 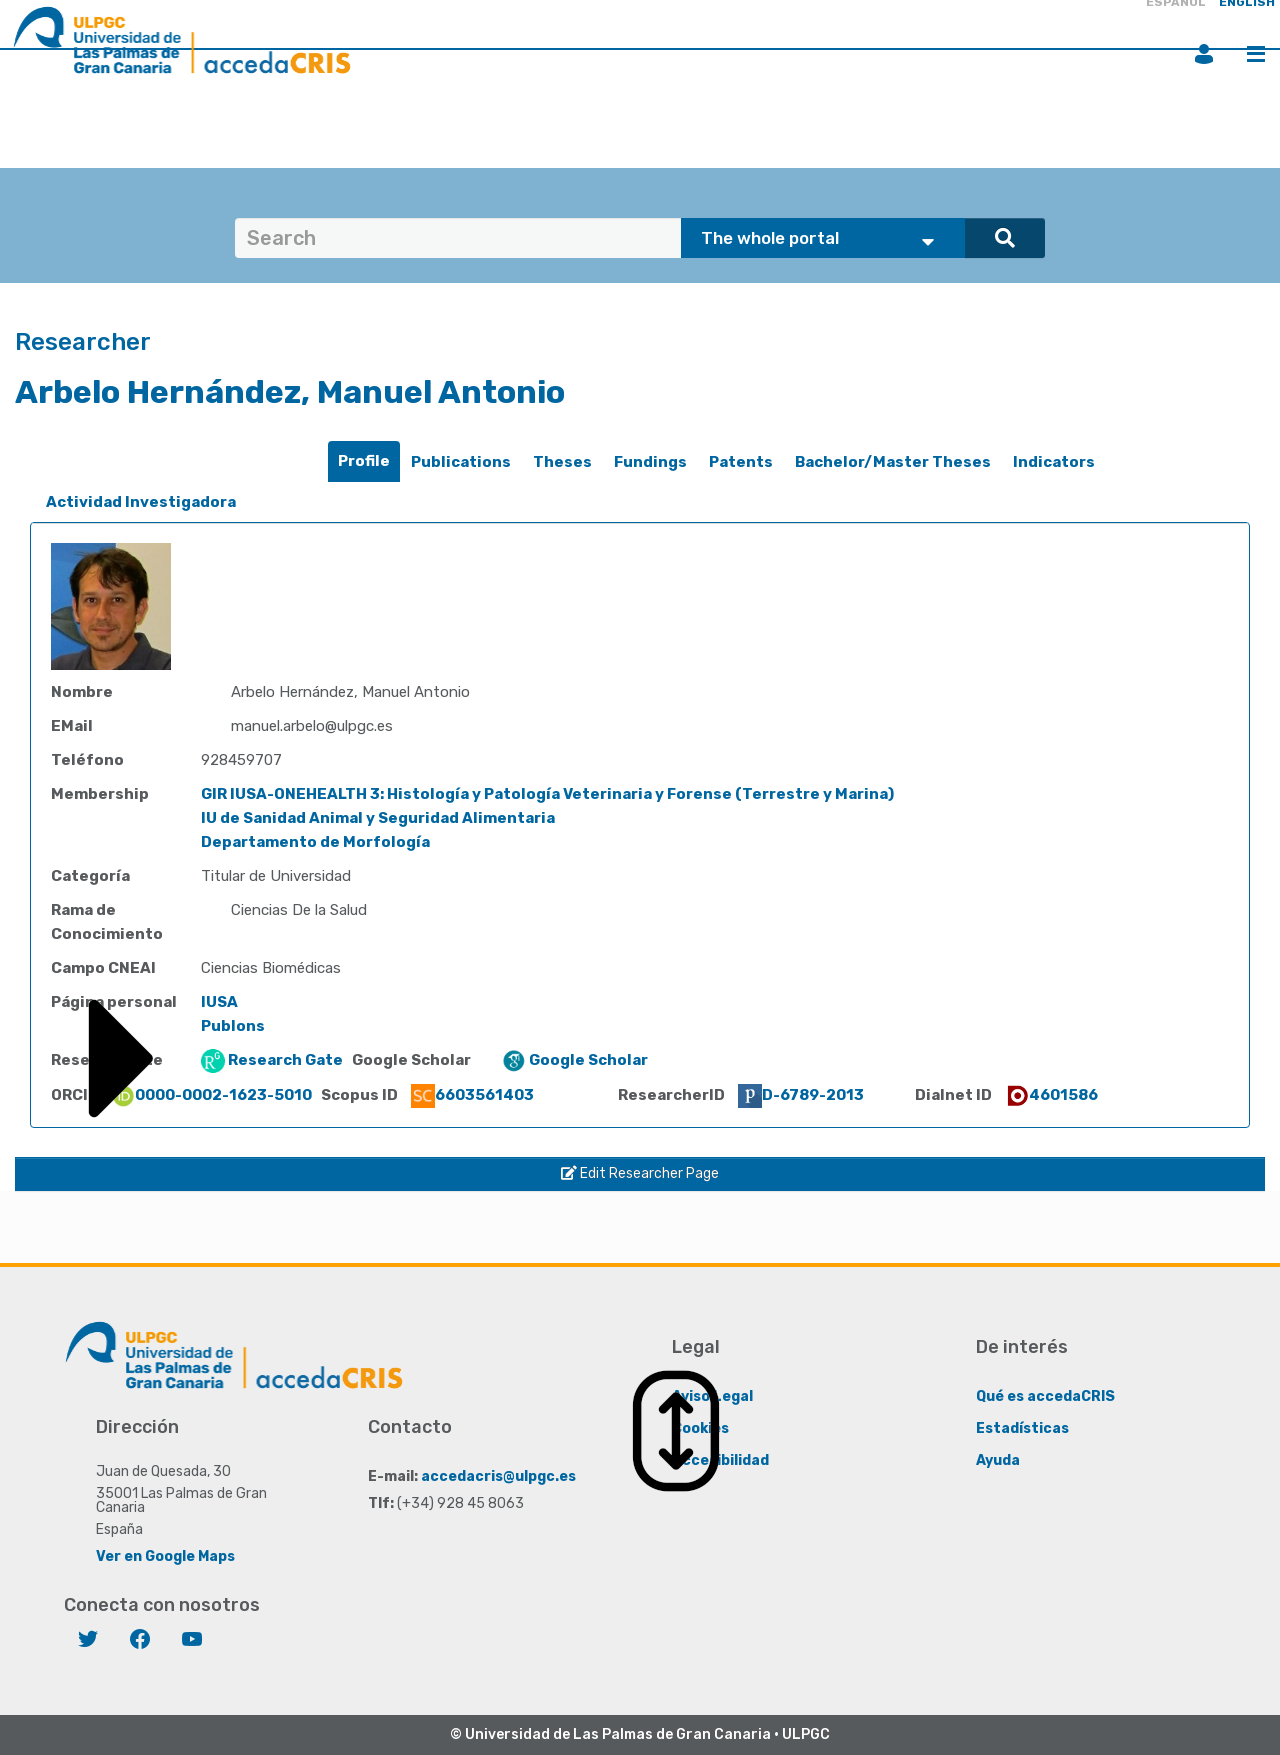 I want to click on scroll up and down on the page, so click(x=676, y=1431).